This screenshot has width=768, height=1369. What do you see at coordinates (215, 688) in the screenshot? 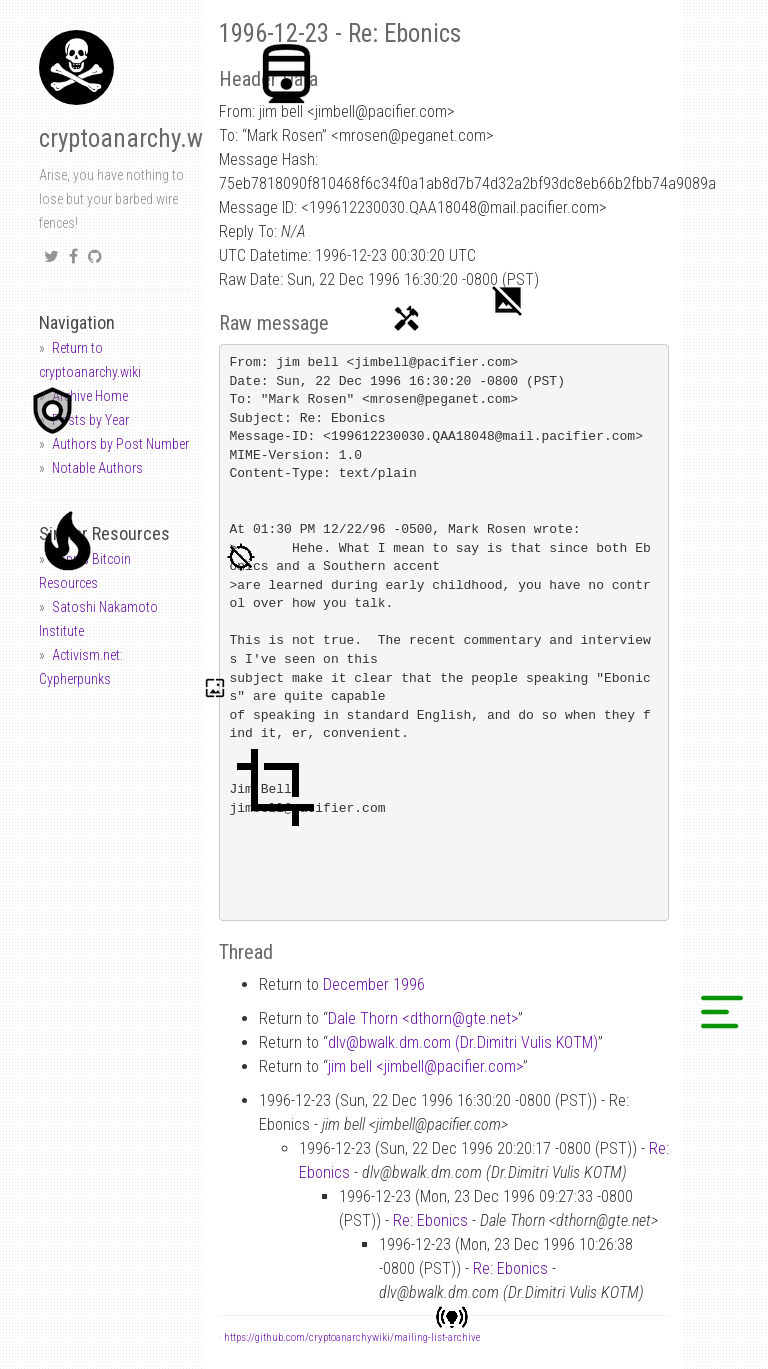
I see `change wallpaper or background image` at bounding box center [215, 688].